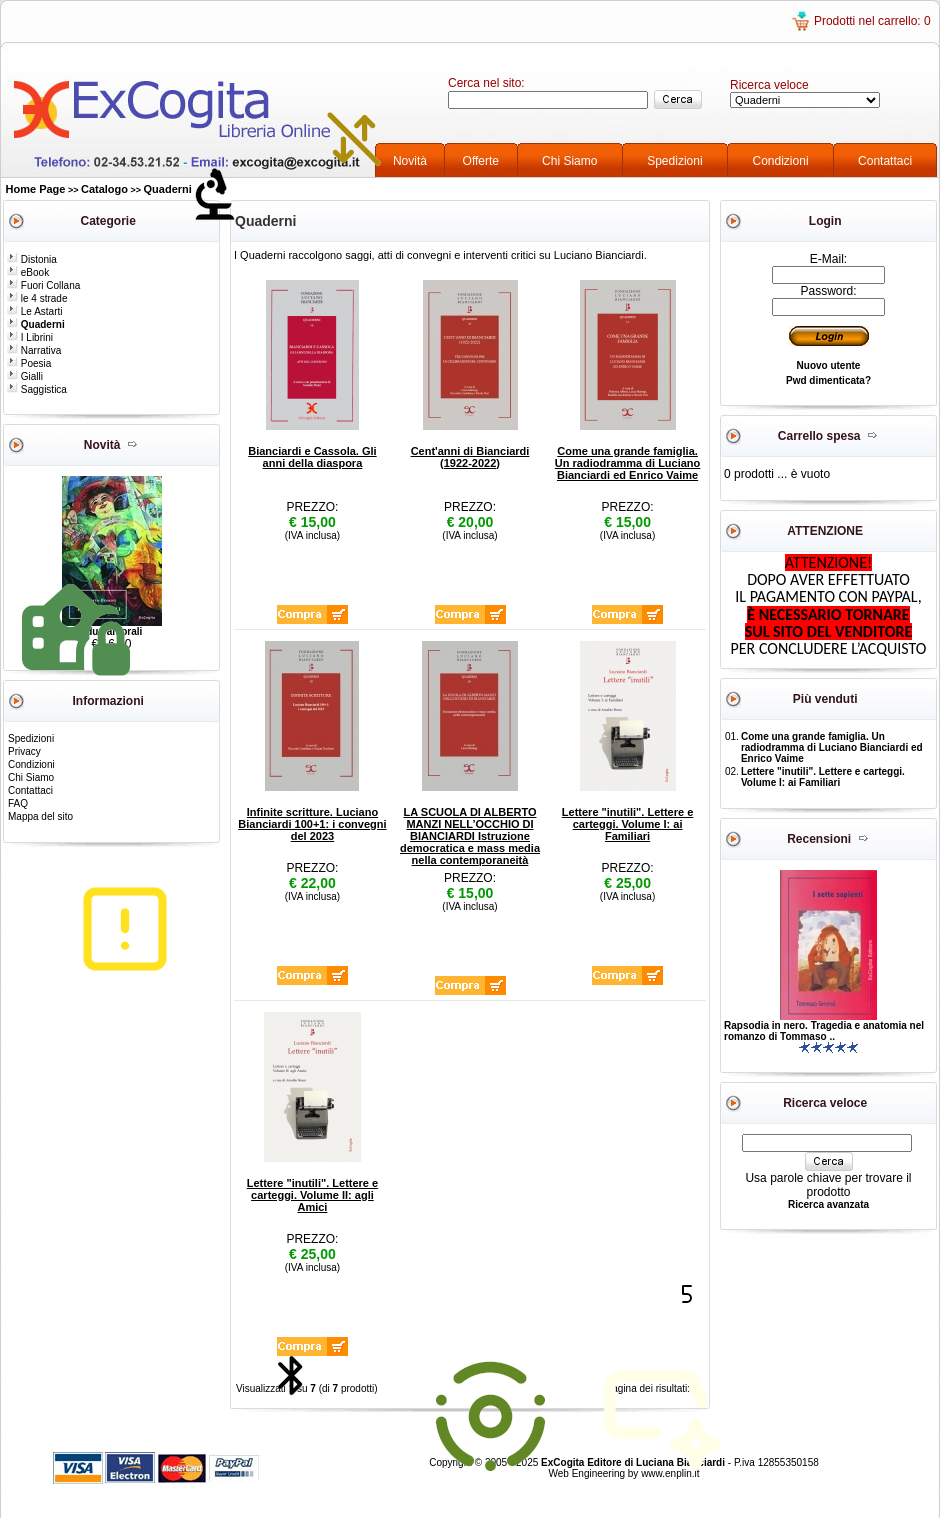 This screenshot has width=940, height=1518. Describe the element at coordinates (215, 195) in the screenshot. I see `access biotech or laboratory features` at that location.